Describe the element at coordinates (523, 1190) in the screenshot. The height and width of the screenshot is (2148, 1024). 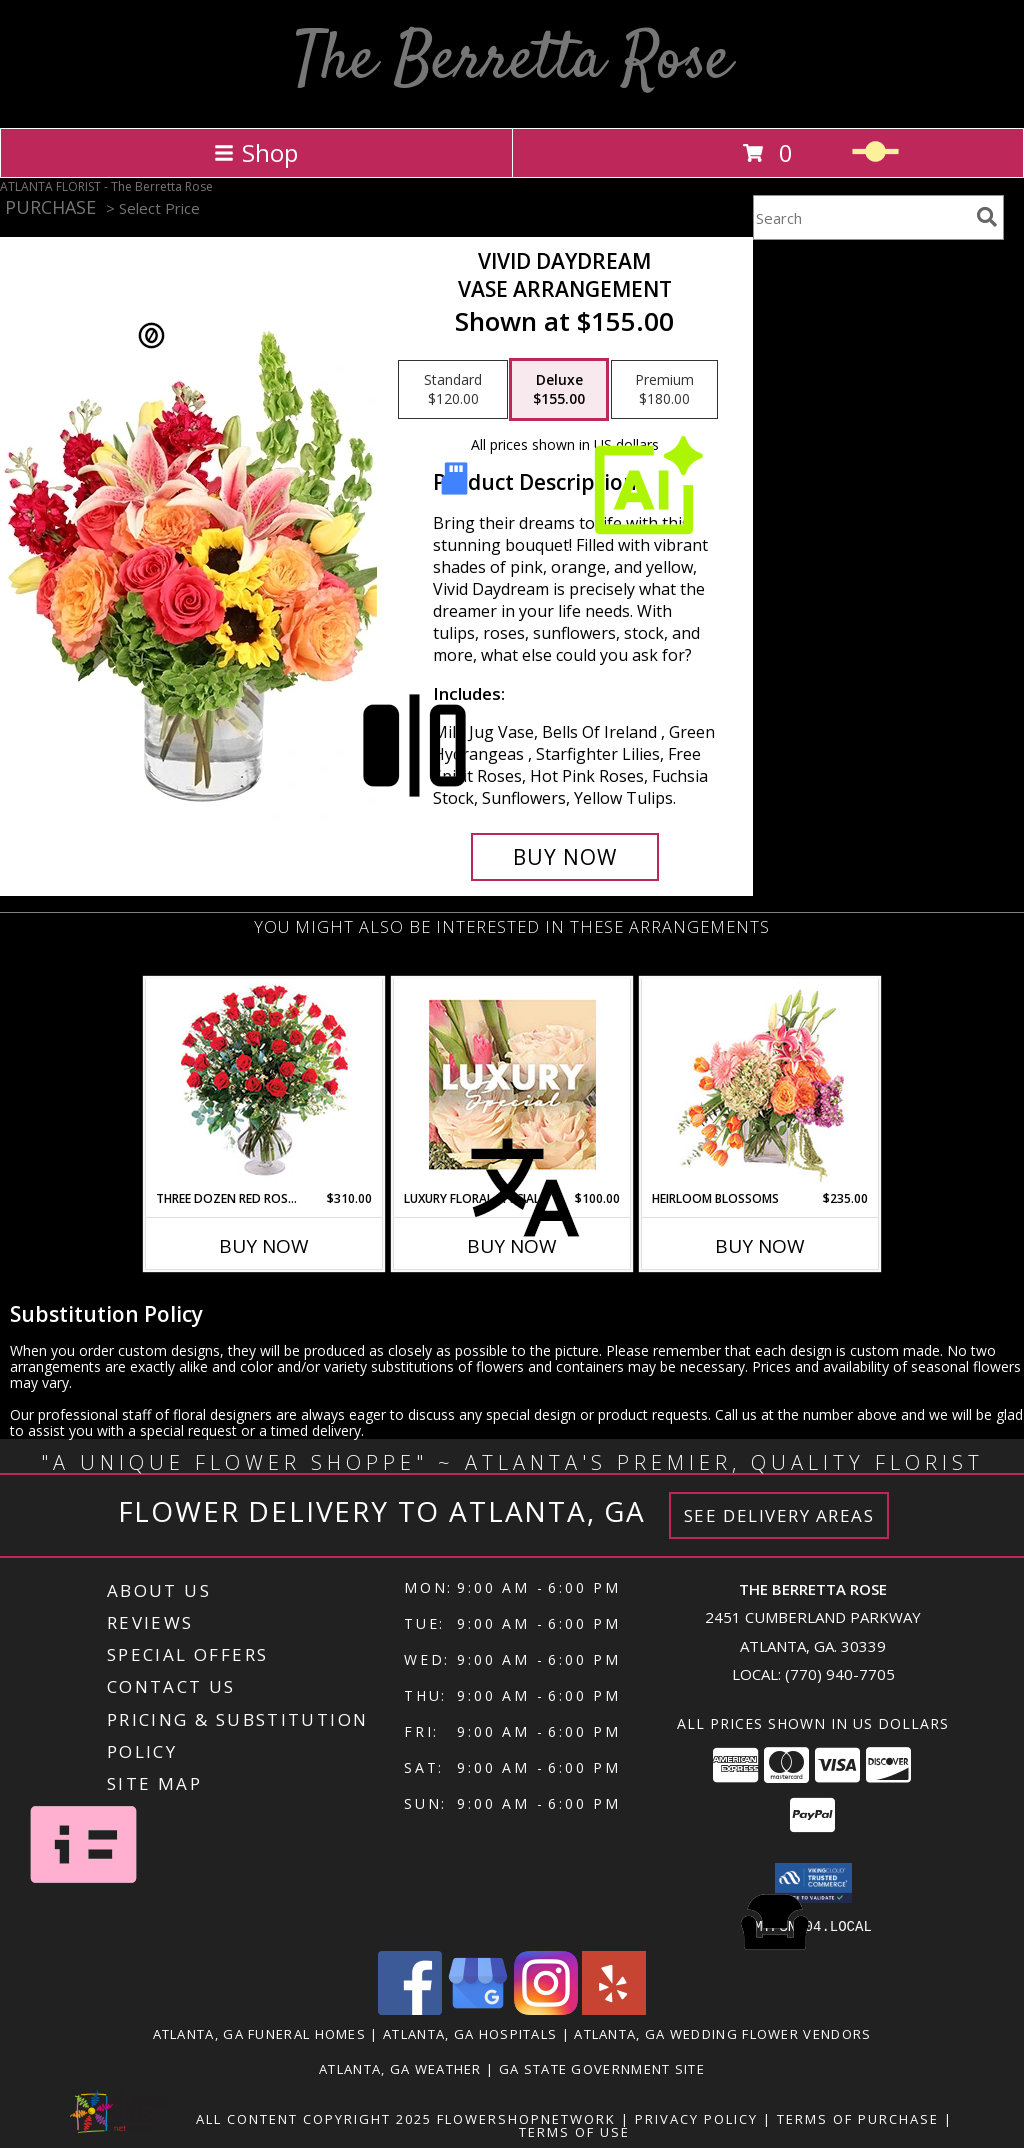
I see `translate text to another language` at that location.